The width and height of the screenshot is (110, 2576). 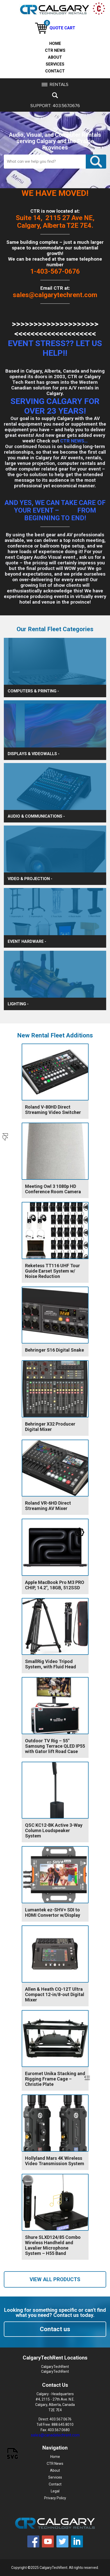 I want to click on indicates copyright or creative commons status, so click(x=99, y=8).